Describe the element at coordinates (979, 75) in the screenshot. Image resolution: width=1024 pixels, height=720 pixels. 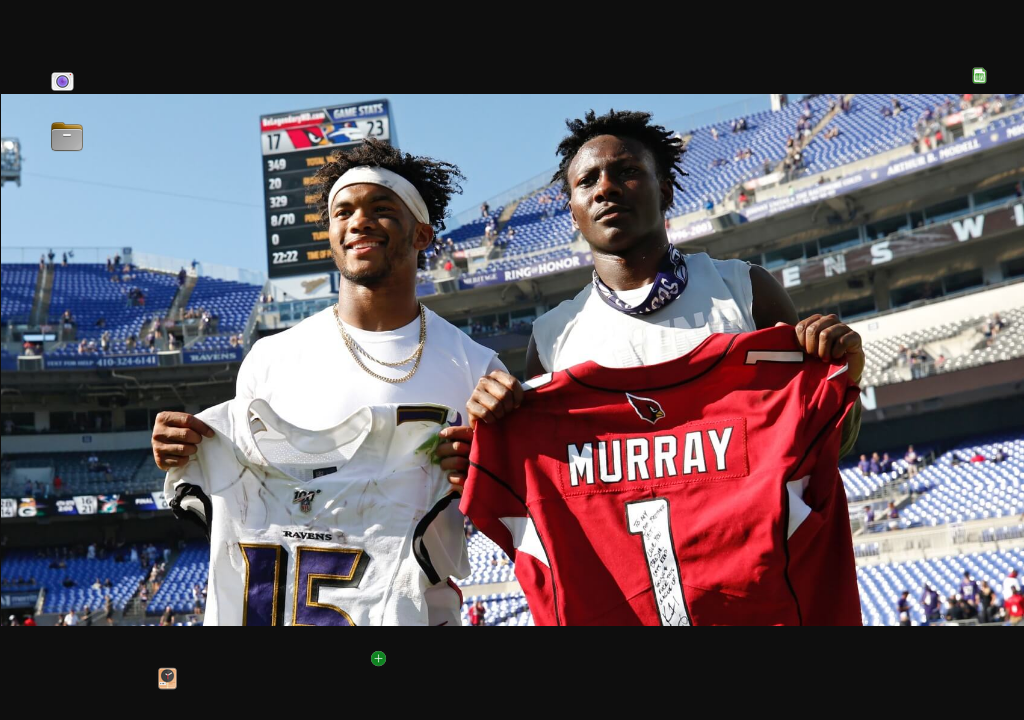
I see `open an opendocument spreadsheet file` at that location.